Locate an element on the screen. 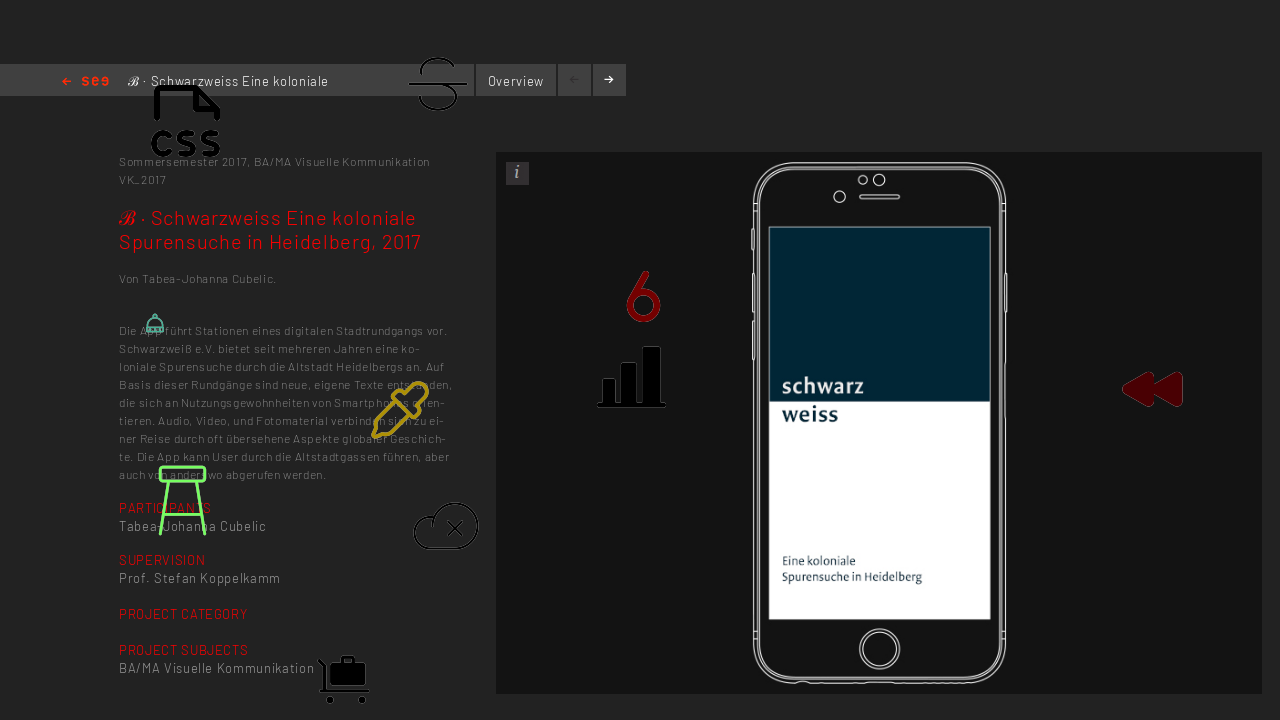 This screenshot has width=1280, height=720. disconnect from cloud storage is located at coordinates (446, 526).